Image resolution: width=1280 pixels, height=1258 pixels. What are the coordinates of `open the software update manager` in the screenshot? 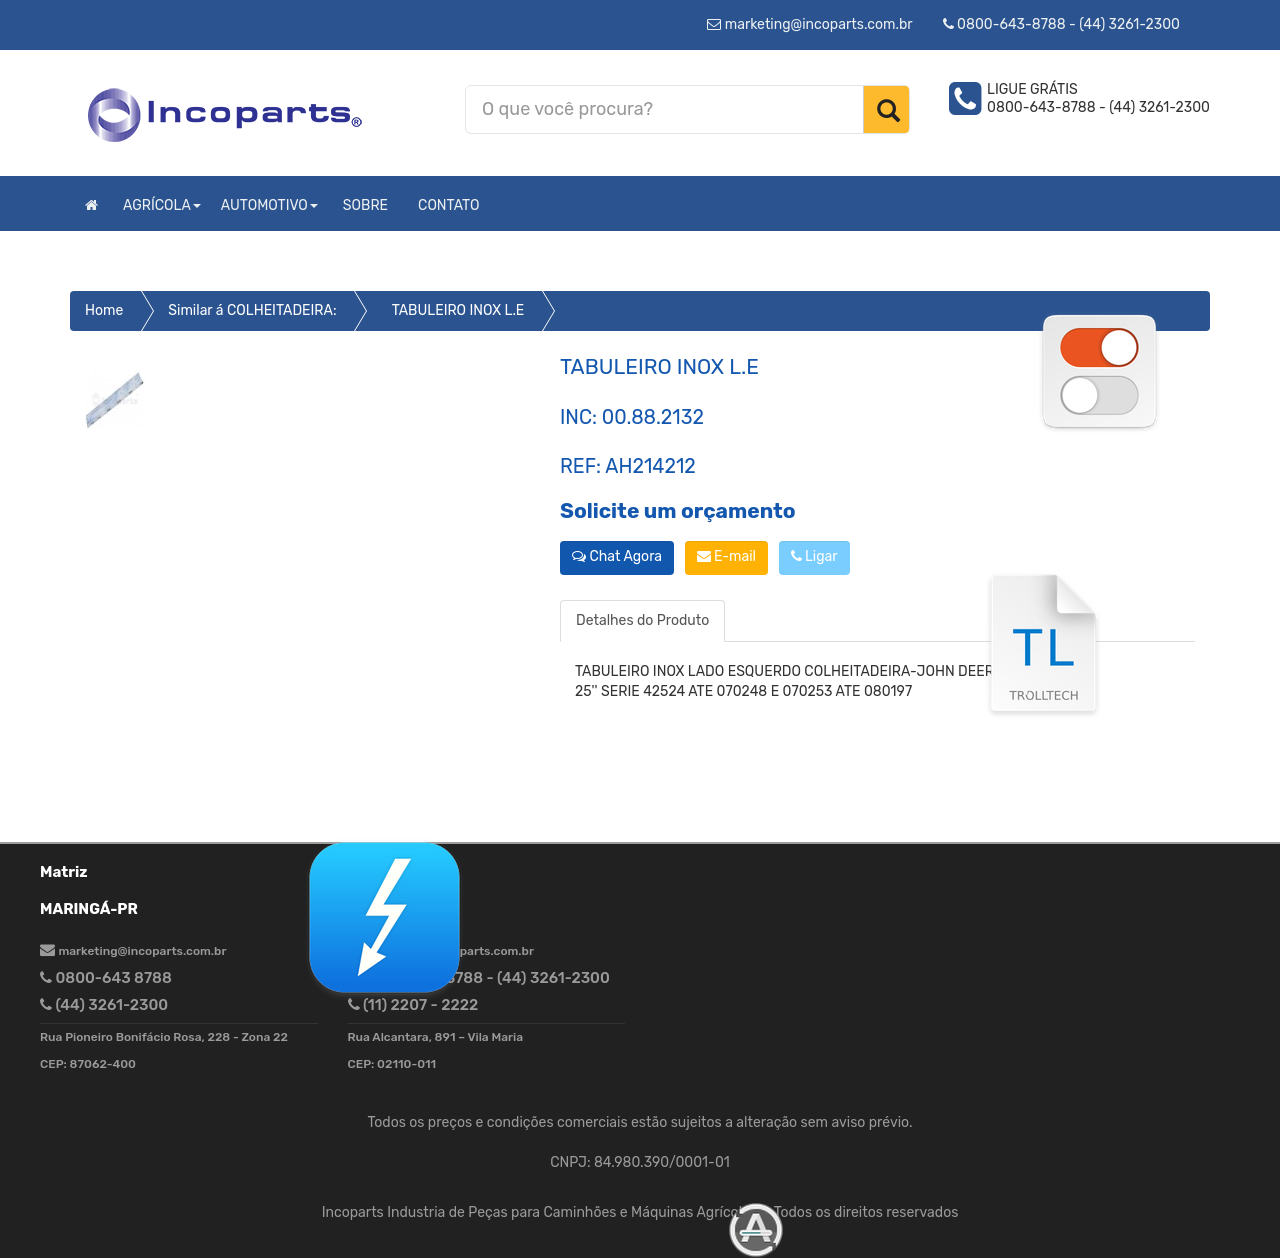 It's located at (756, 1230).